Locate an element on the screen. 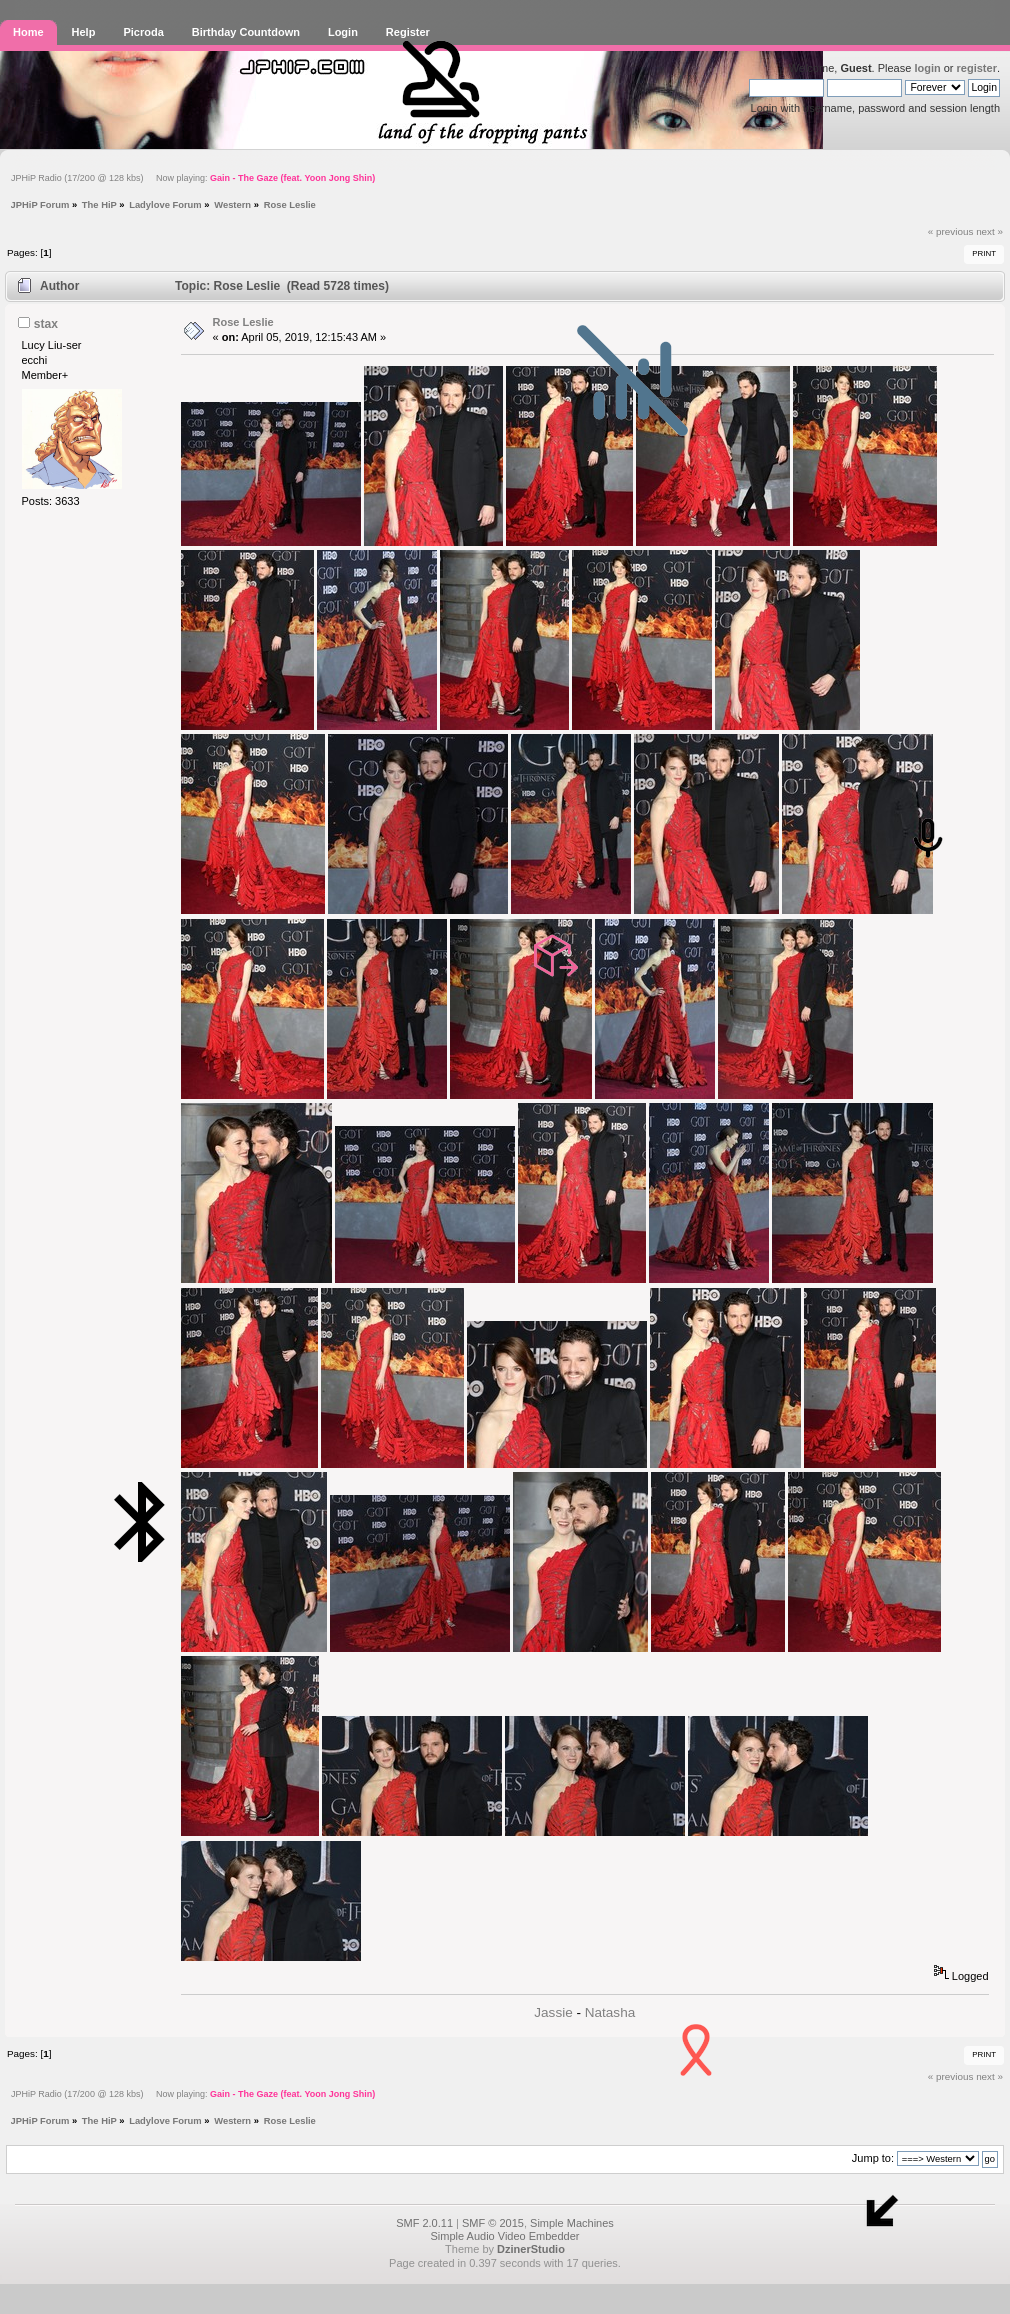 The height and width of the screenshot is (2314, 1010). no cellular signal available is located at coordinates (632, 380).